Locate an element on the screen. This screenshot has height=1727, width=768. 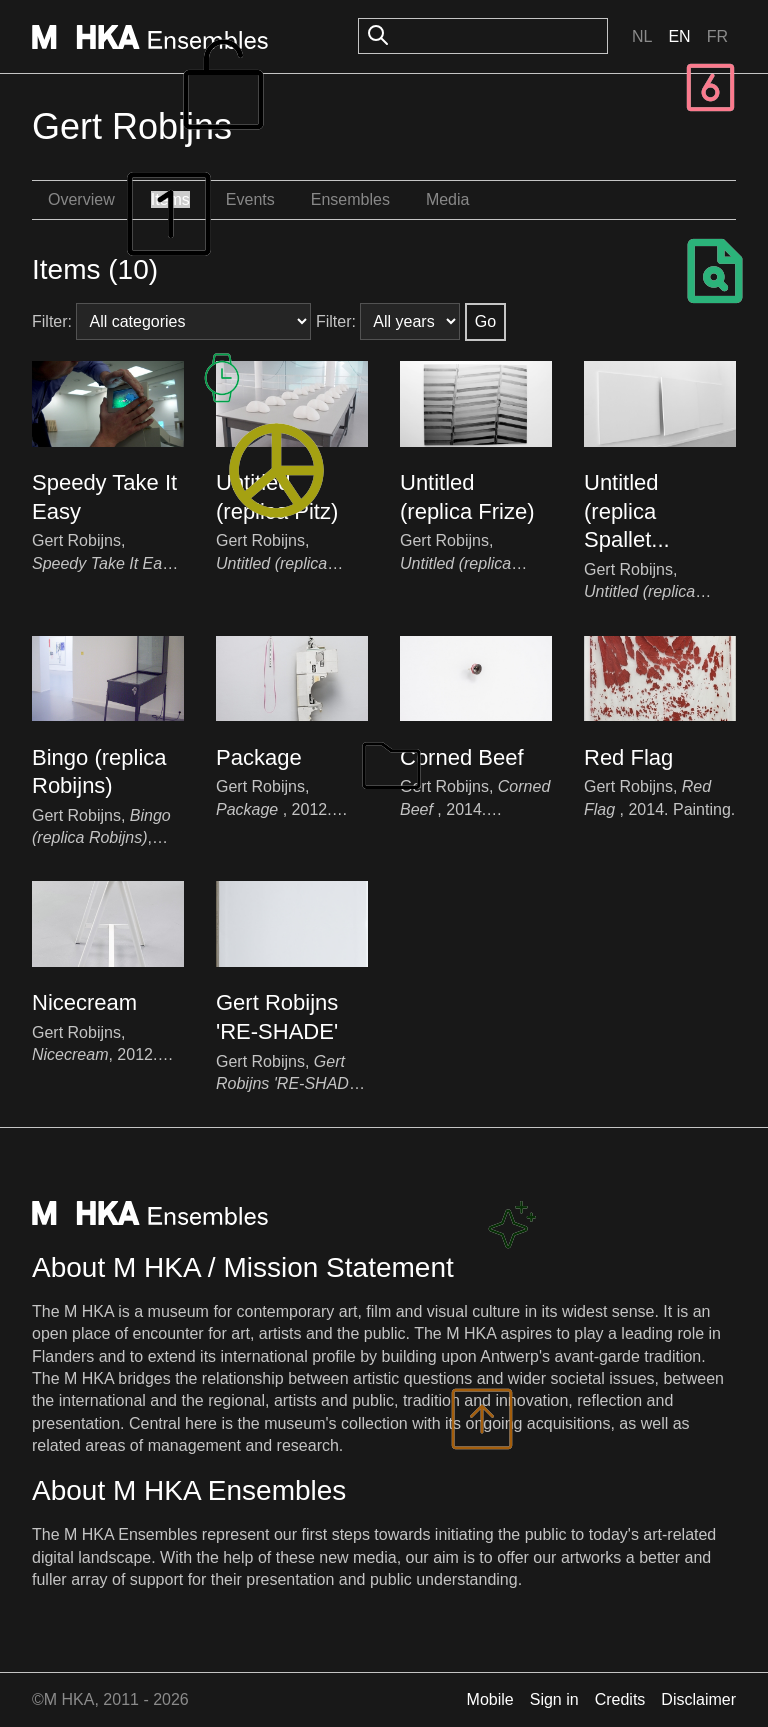
access folder contents is located at coordinates (391, 764).